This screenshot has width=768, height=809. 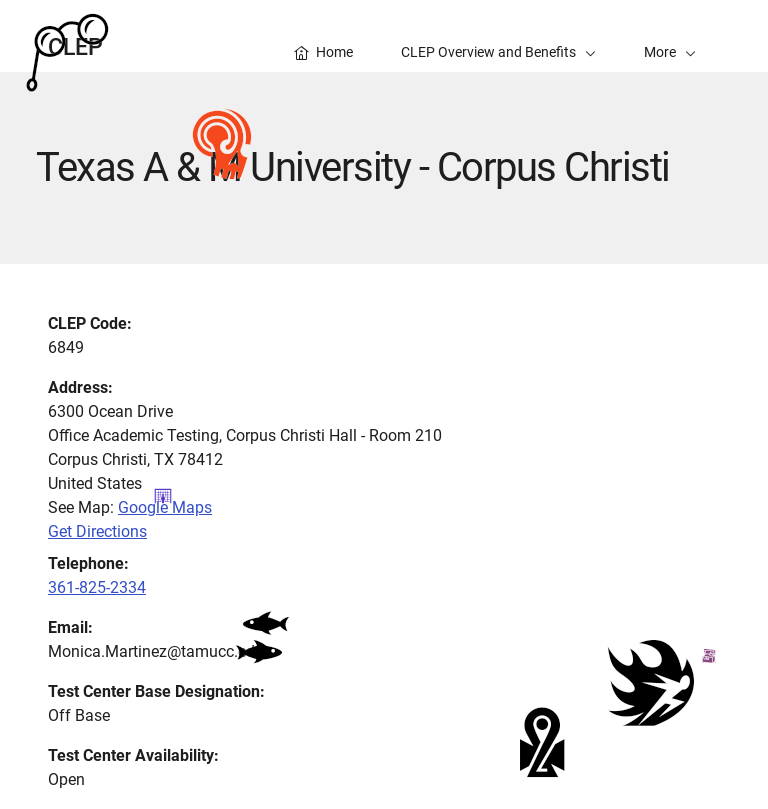 I want to click on religious or faith-based game element, so click(x=542, y=742).